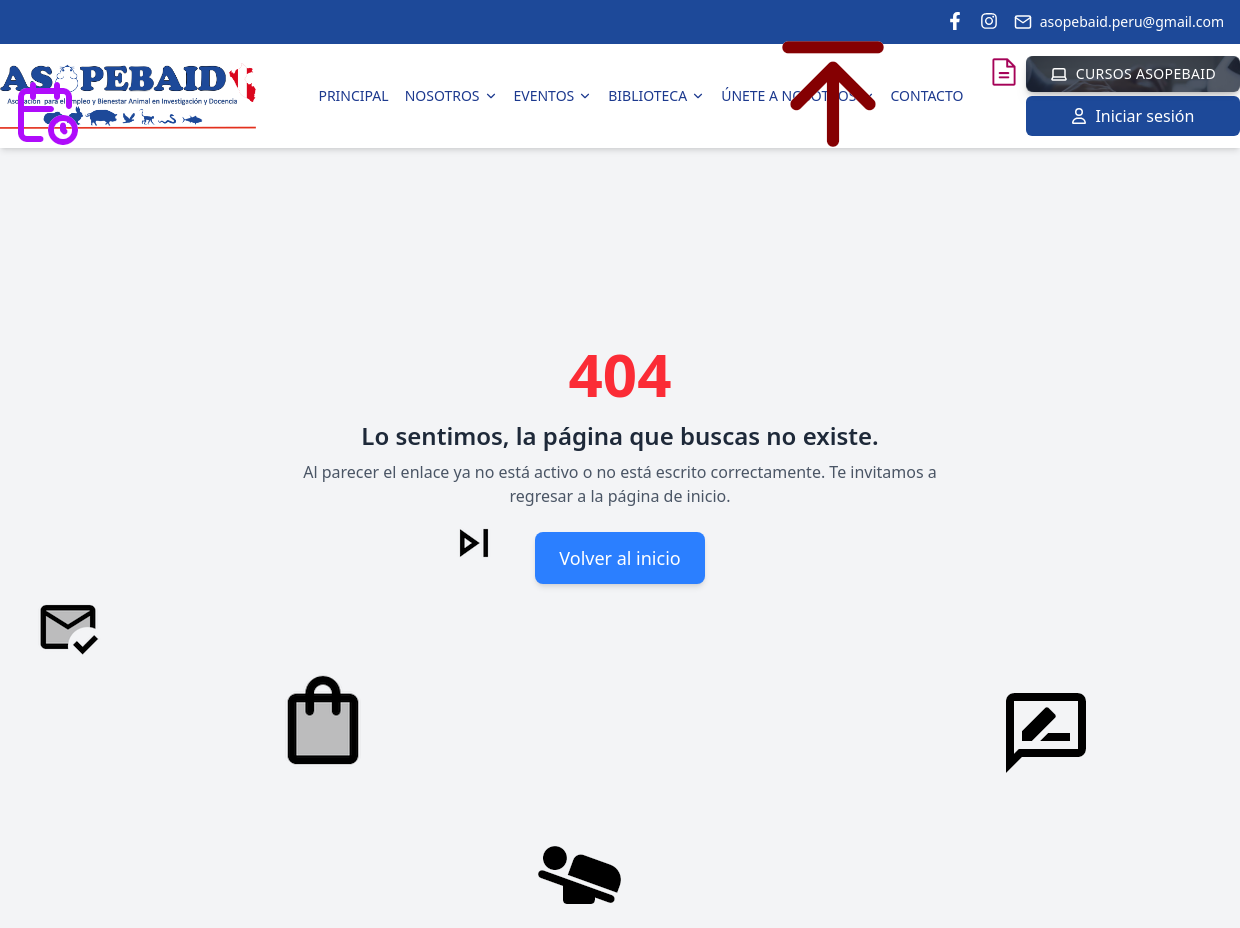 The height and width of the screenshot is (928, 1240). I want to click on write a review or rating, so click(1046, 733).